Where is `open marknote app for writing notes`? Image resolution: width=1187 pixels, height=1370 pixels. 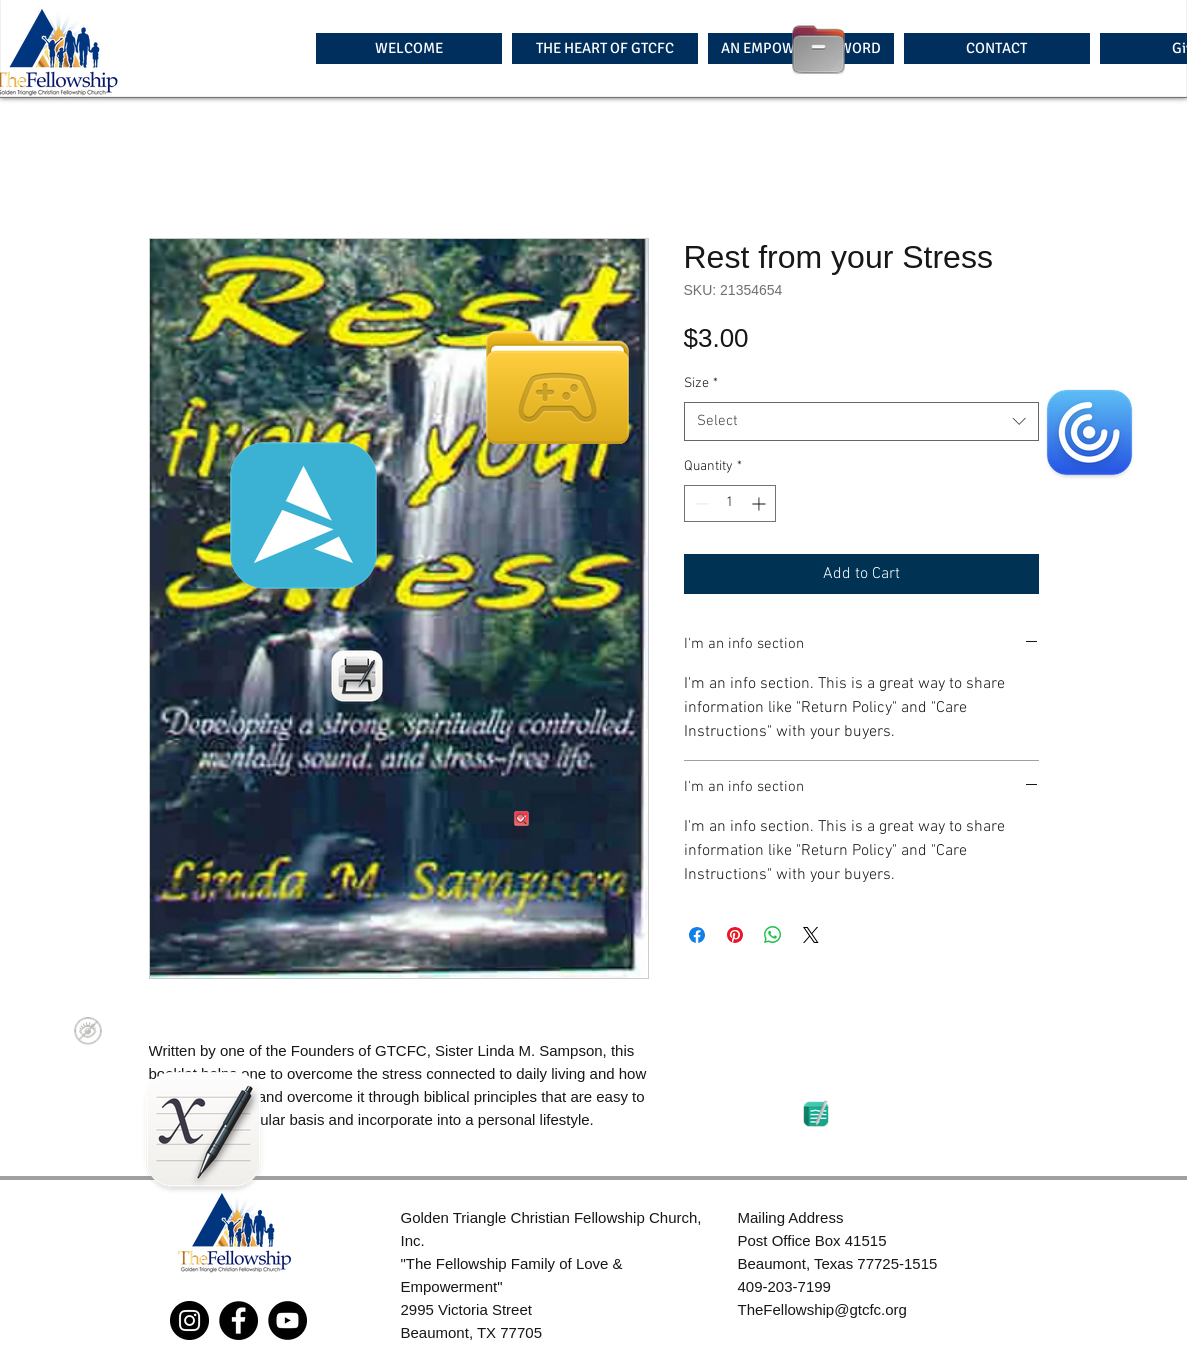 open marknote app for writing notes is located at coordinates (816, 1114).